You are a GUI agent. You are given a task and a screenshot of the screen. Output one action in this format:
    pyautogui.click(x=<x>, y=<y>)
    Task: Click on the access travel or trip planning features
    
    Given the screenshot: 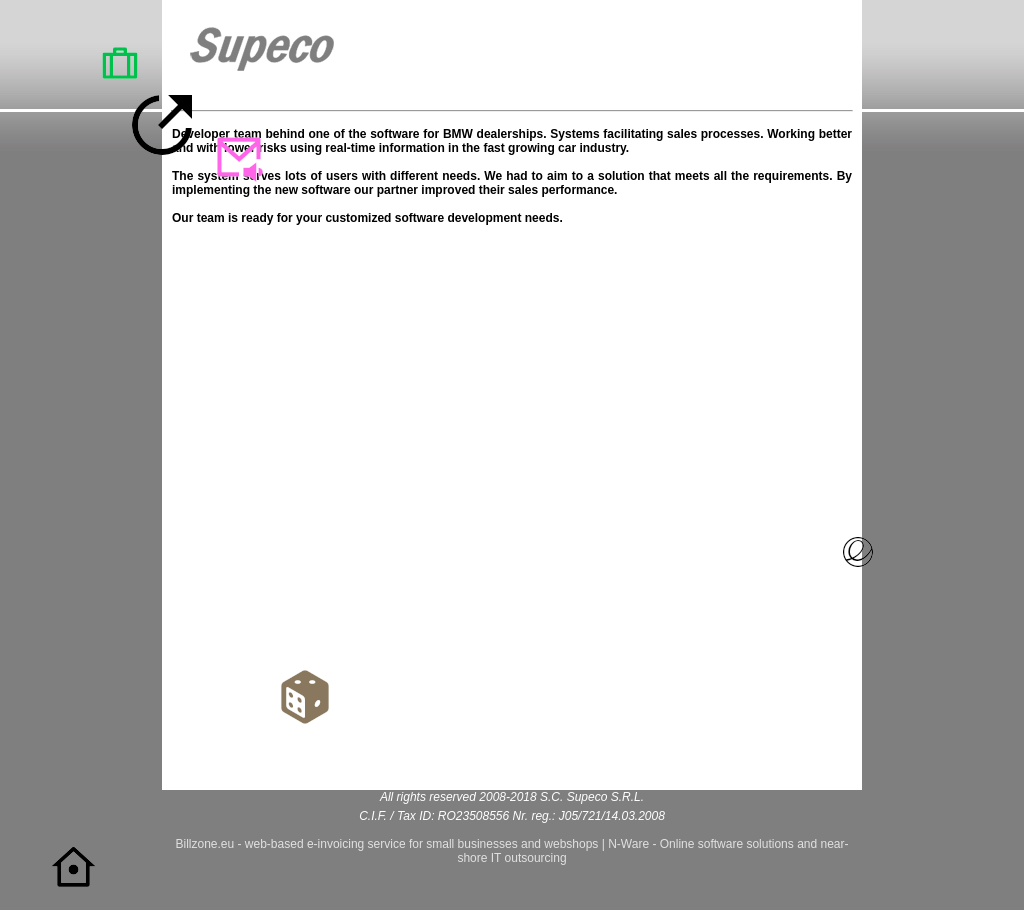 What is the action you would take?
    pyautogui.click(x=120, y=63)
    